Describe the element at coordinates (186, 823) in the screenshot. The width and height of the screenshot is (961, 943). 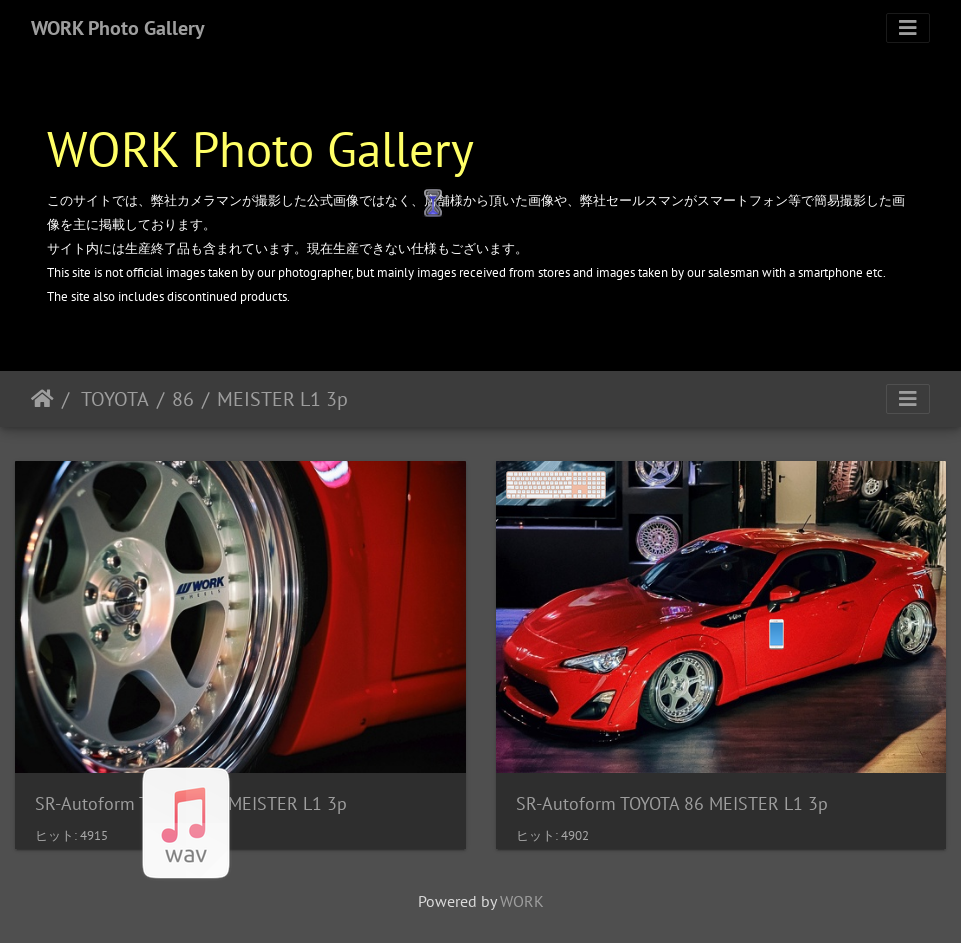
I see `an audio file in wav format` at that location.